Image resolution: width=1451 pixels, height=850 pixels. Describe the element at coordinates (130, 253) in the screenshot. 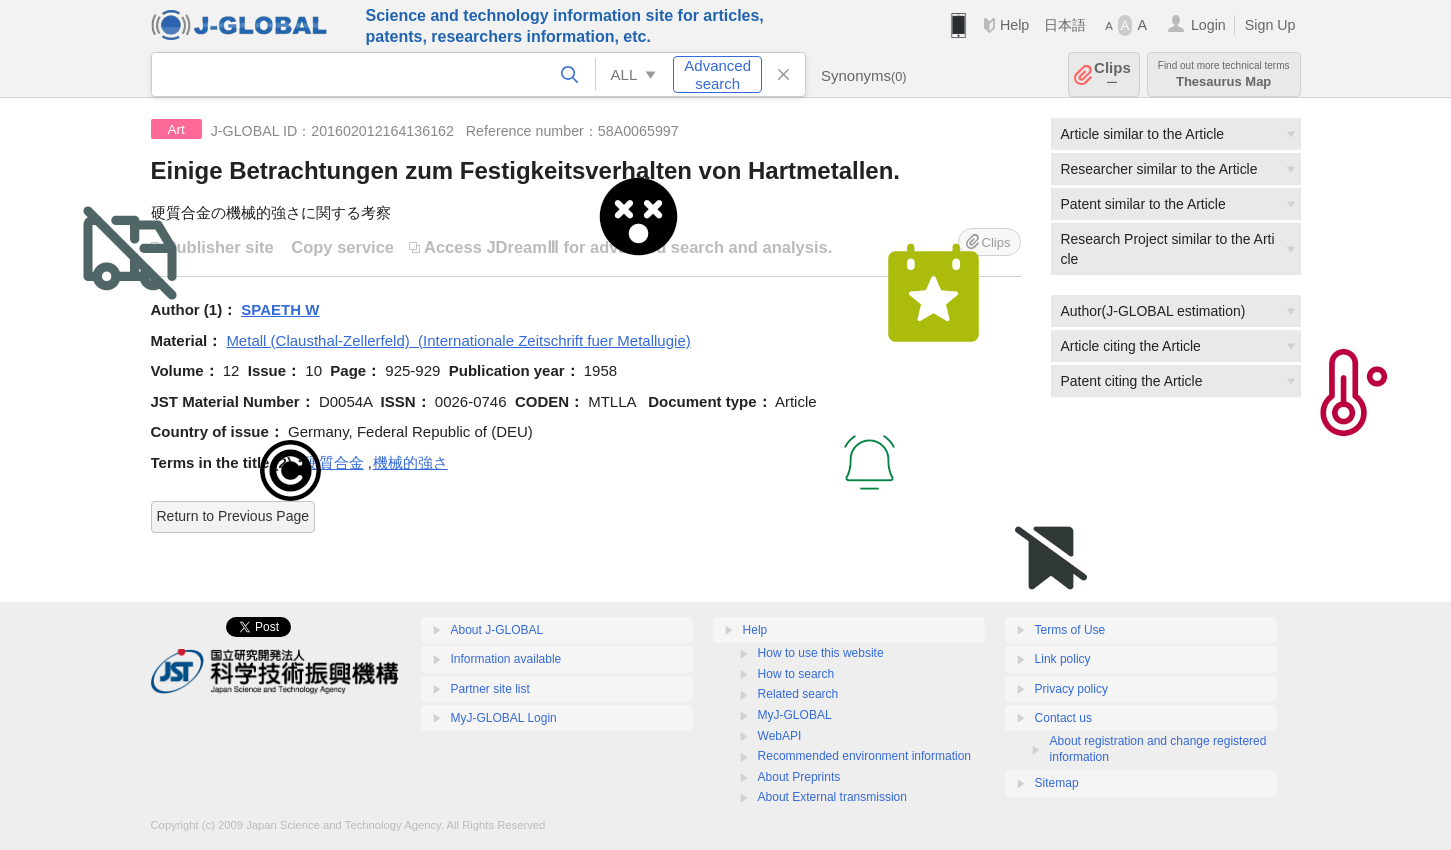

I see `delivery unavailable` at that location.